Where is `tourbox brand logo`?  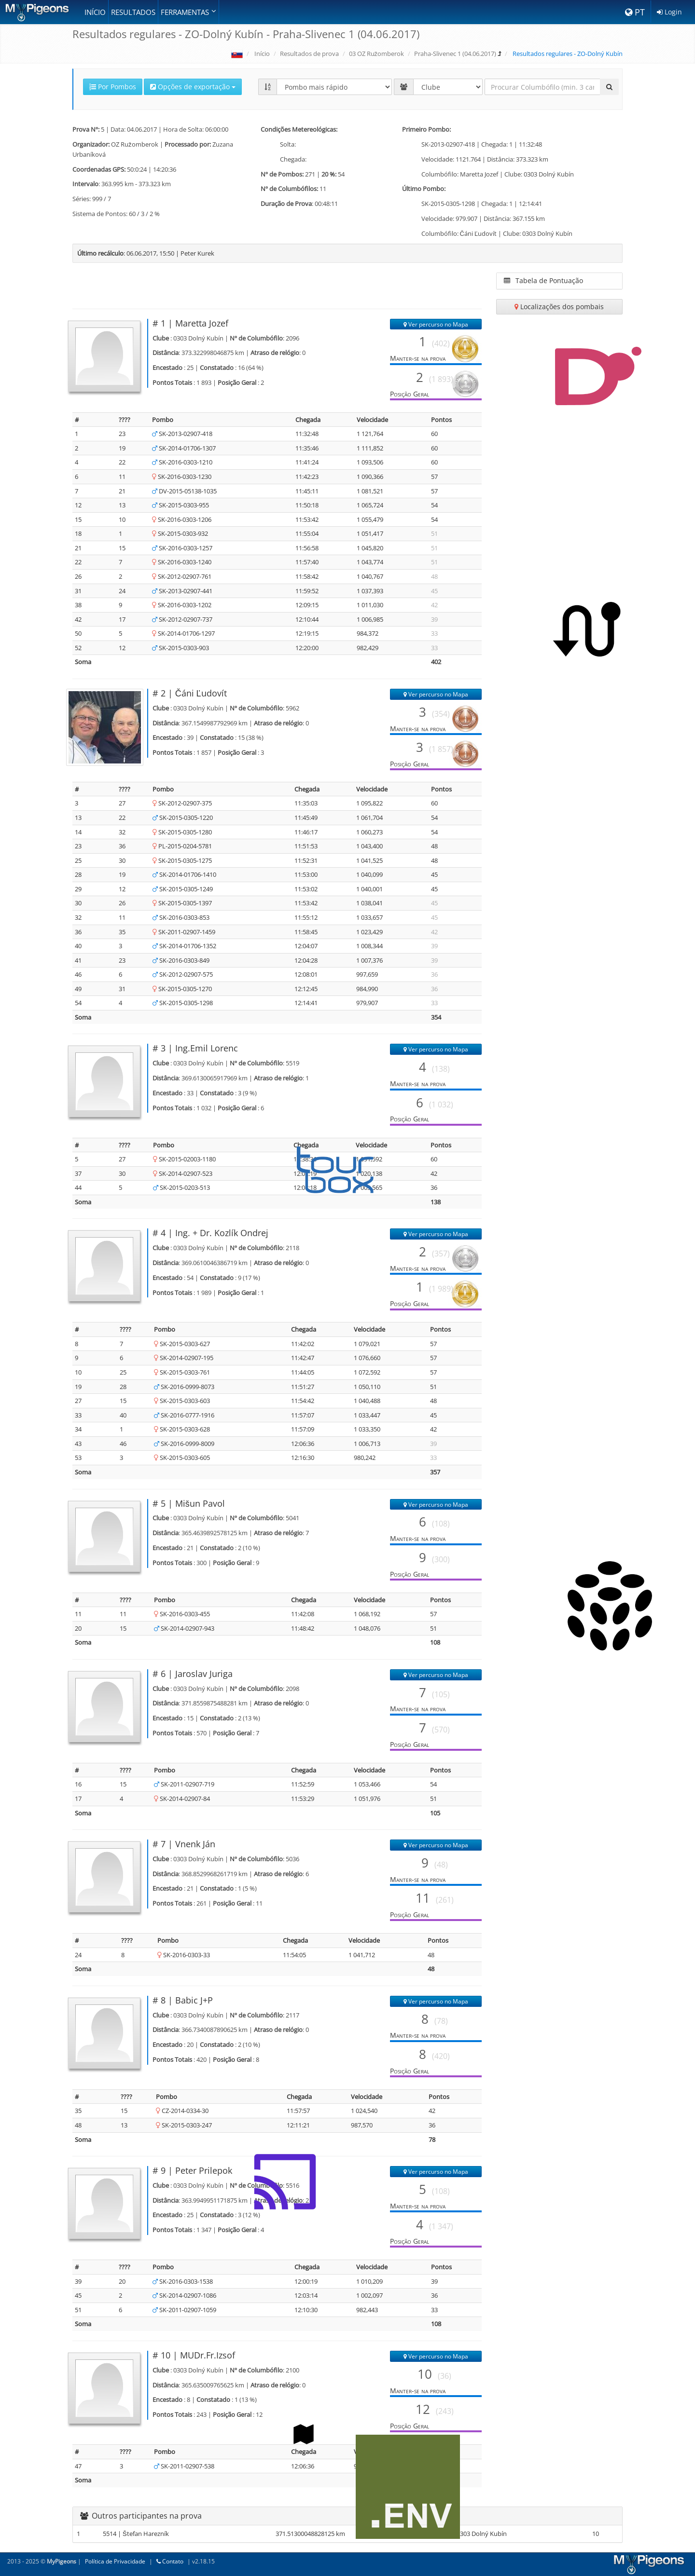 tourbox brand logo is located at coordinates (335, 1170).